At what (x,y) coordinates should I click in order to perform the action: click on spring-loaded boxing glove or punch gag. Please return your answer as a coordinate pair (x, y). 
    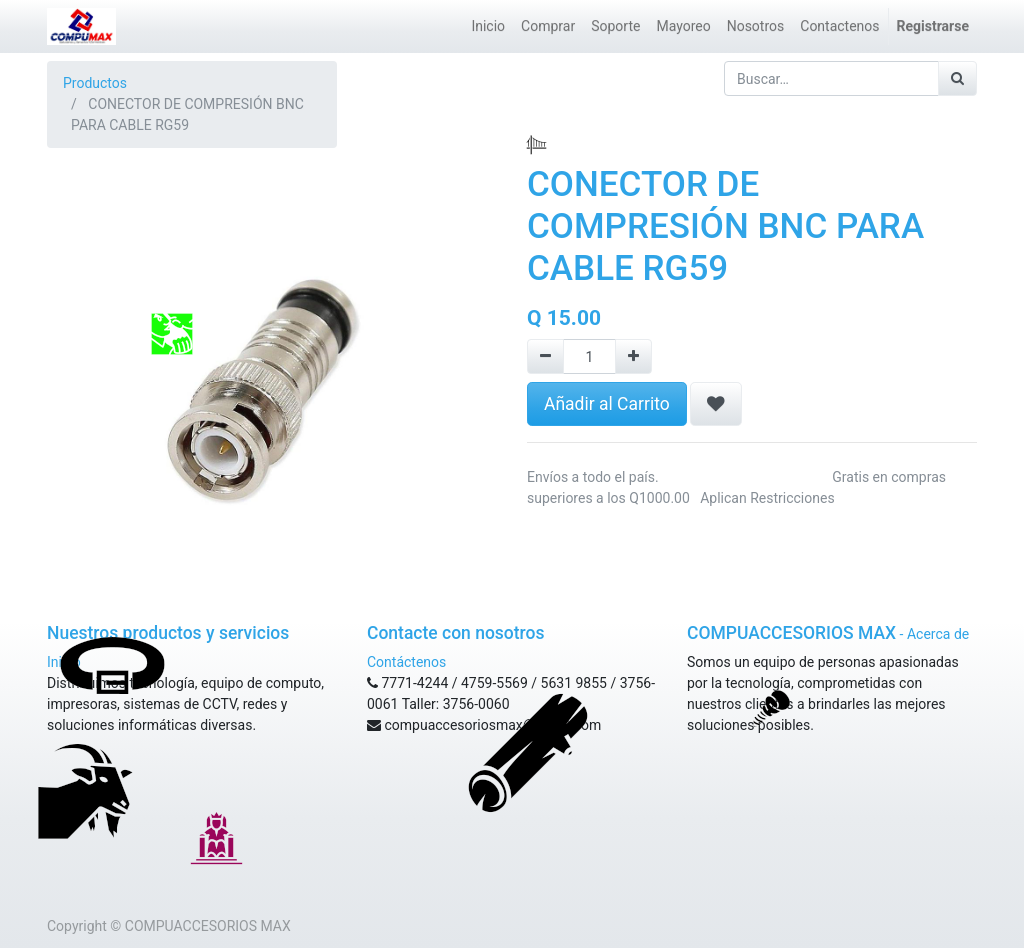
    Looking at the image, I should click on (771, 708).